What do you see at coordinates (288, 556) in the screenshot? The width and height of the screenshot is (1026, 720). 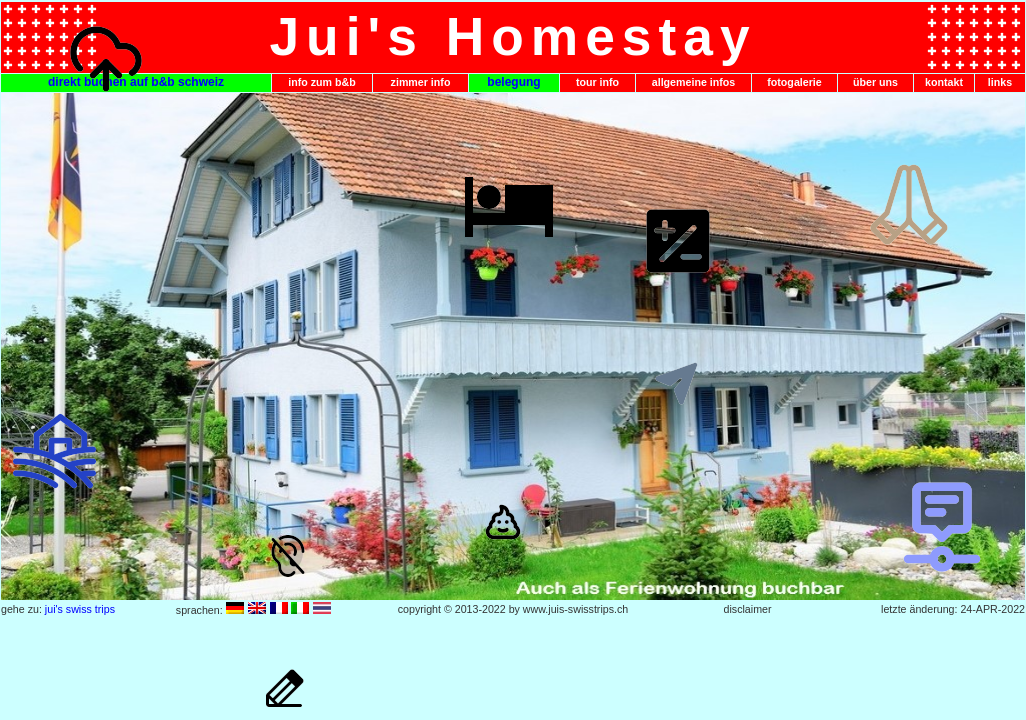 I see `mute audio or disable sound` at bounding box center [288, 556].